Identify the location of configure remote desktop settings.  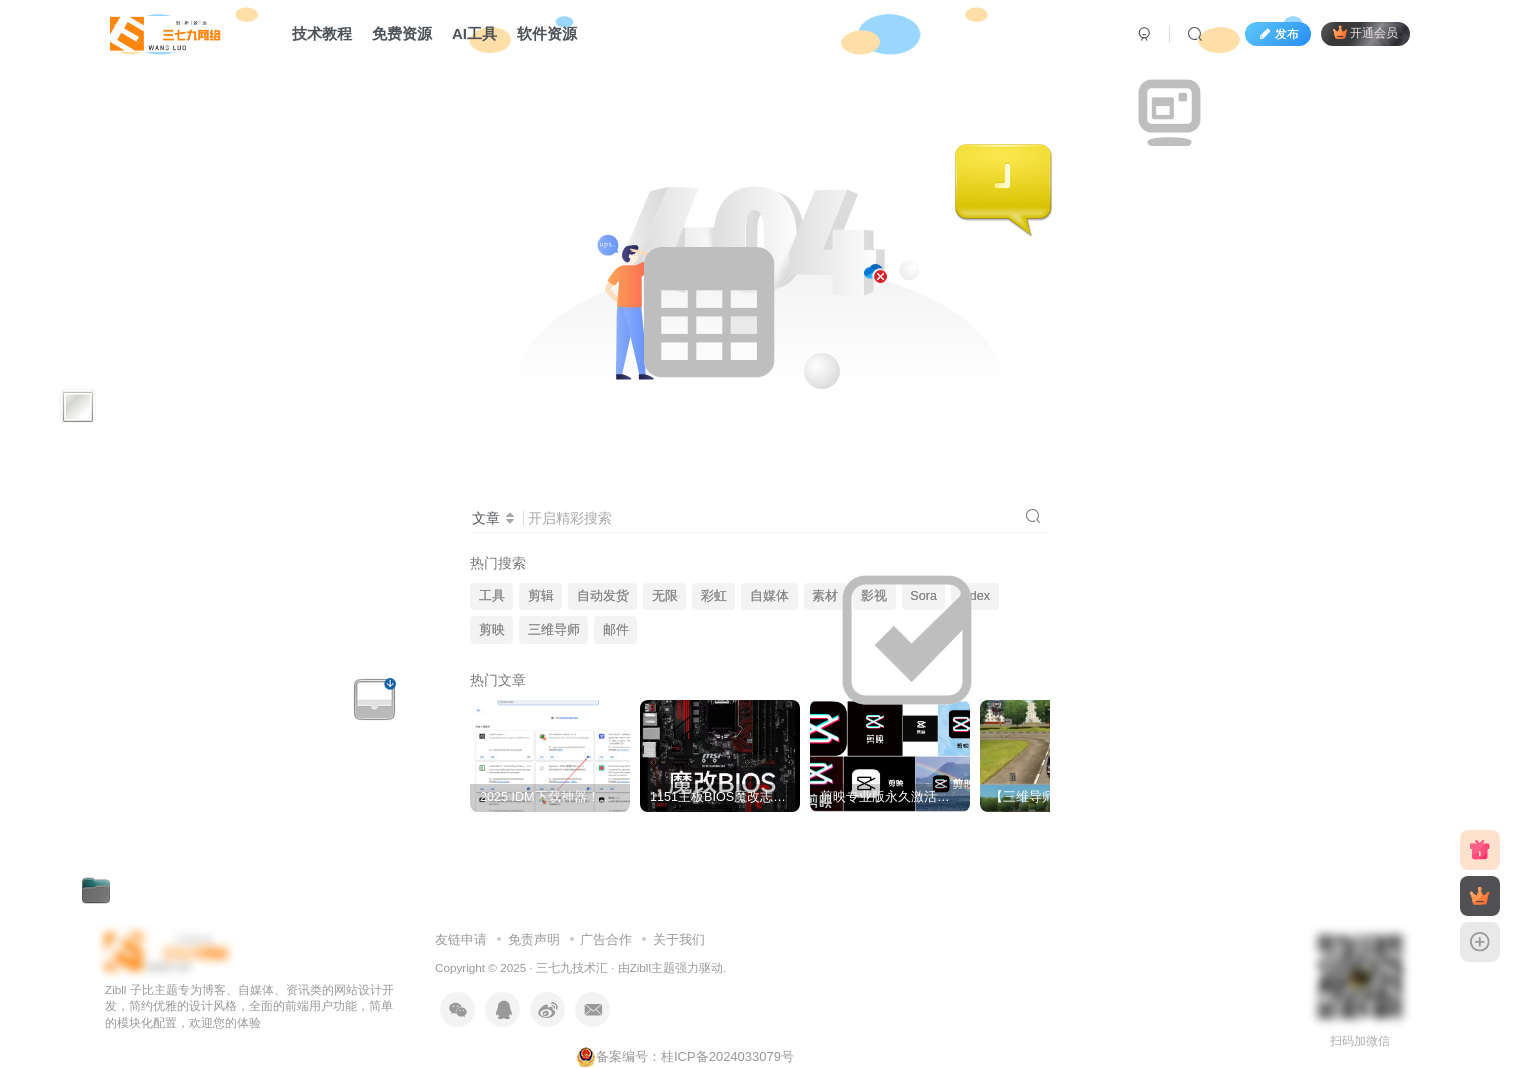
(1169, 110).